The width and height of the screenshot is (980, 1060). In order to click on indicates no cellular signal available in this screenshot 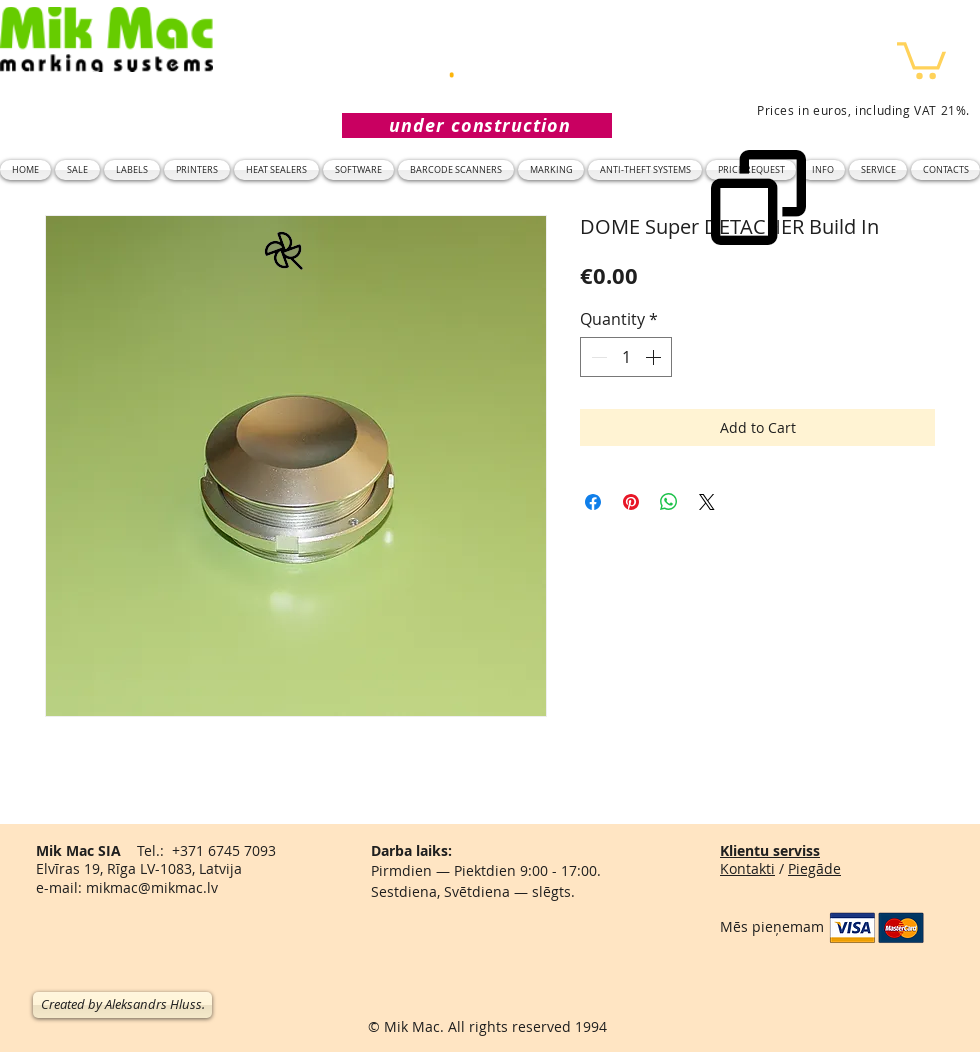, I will do `click(466, 63)`.